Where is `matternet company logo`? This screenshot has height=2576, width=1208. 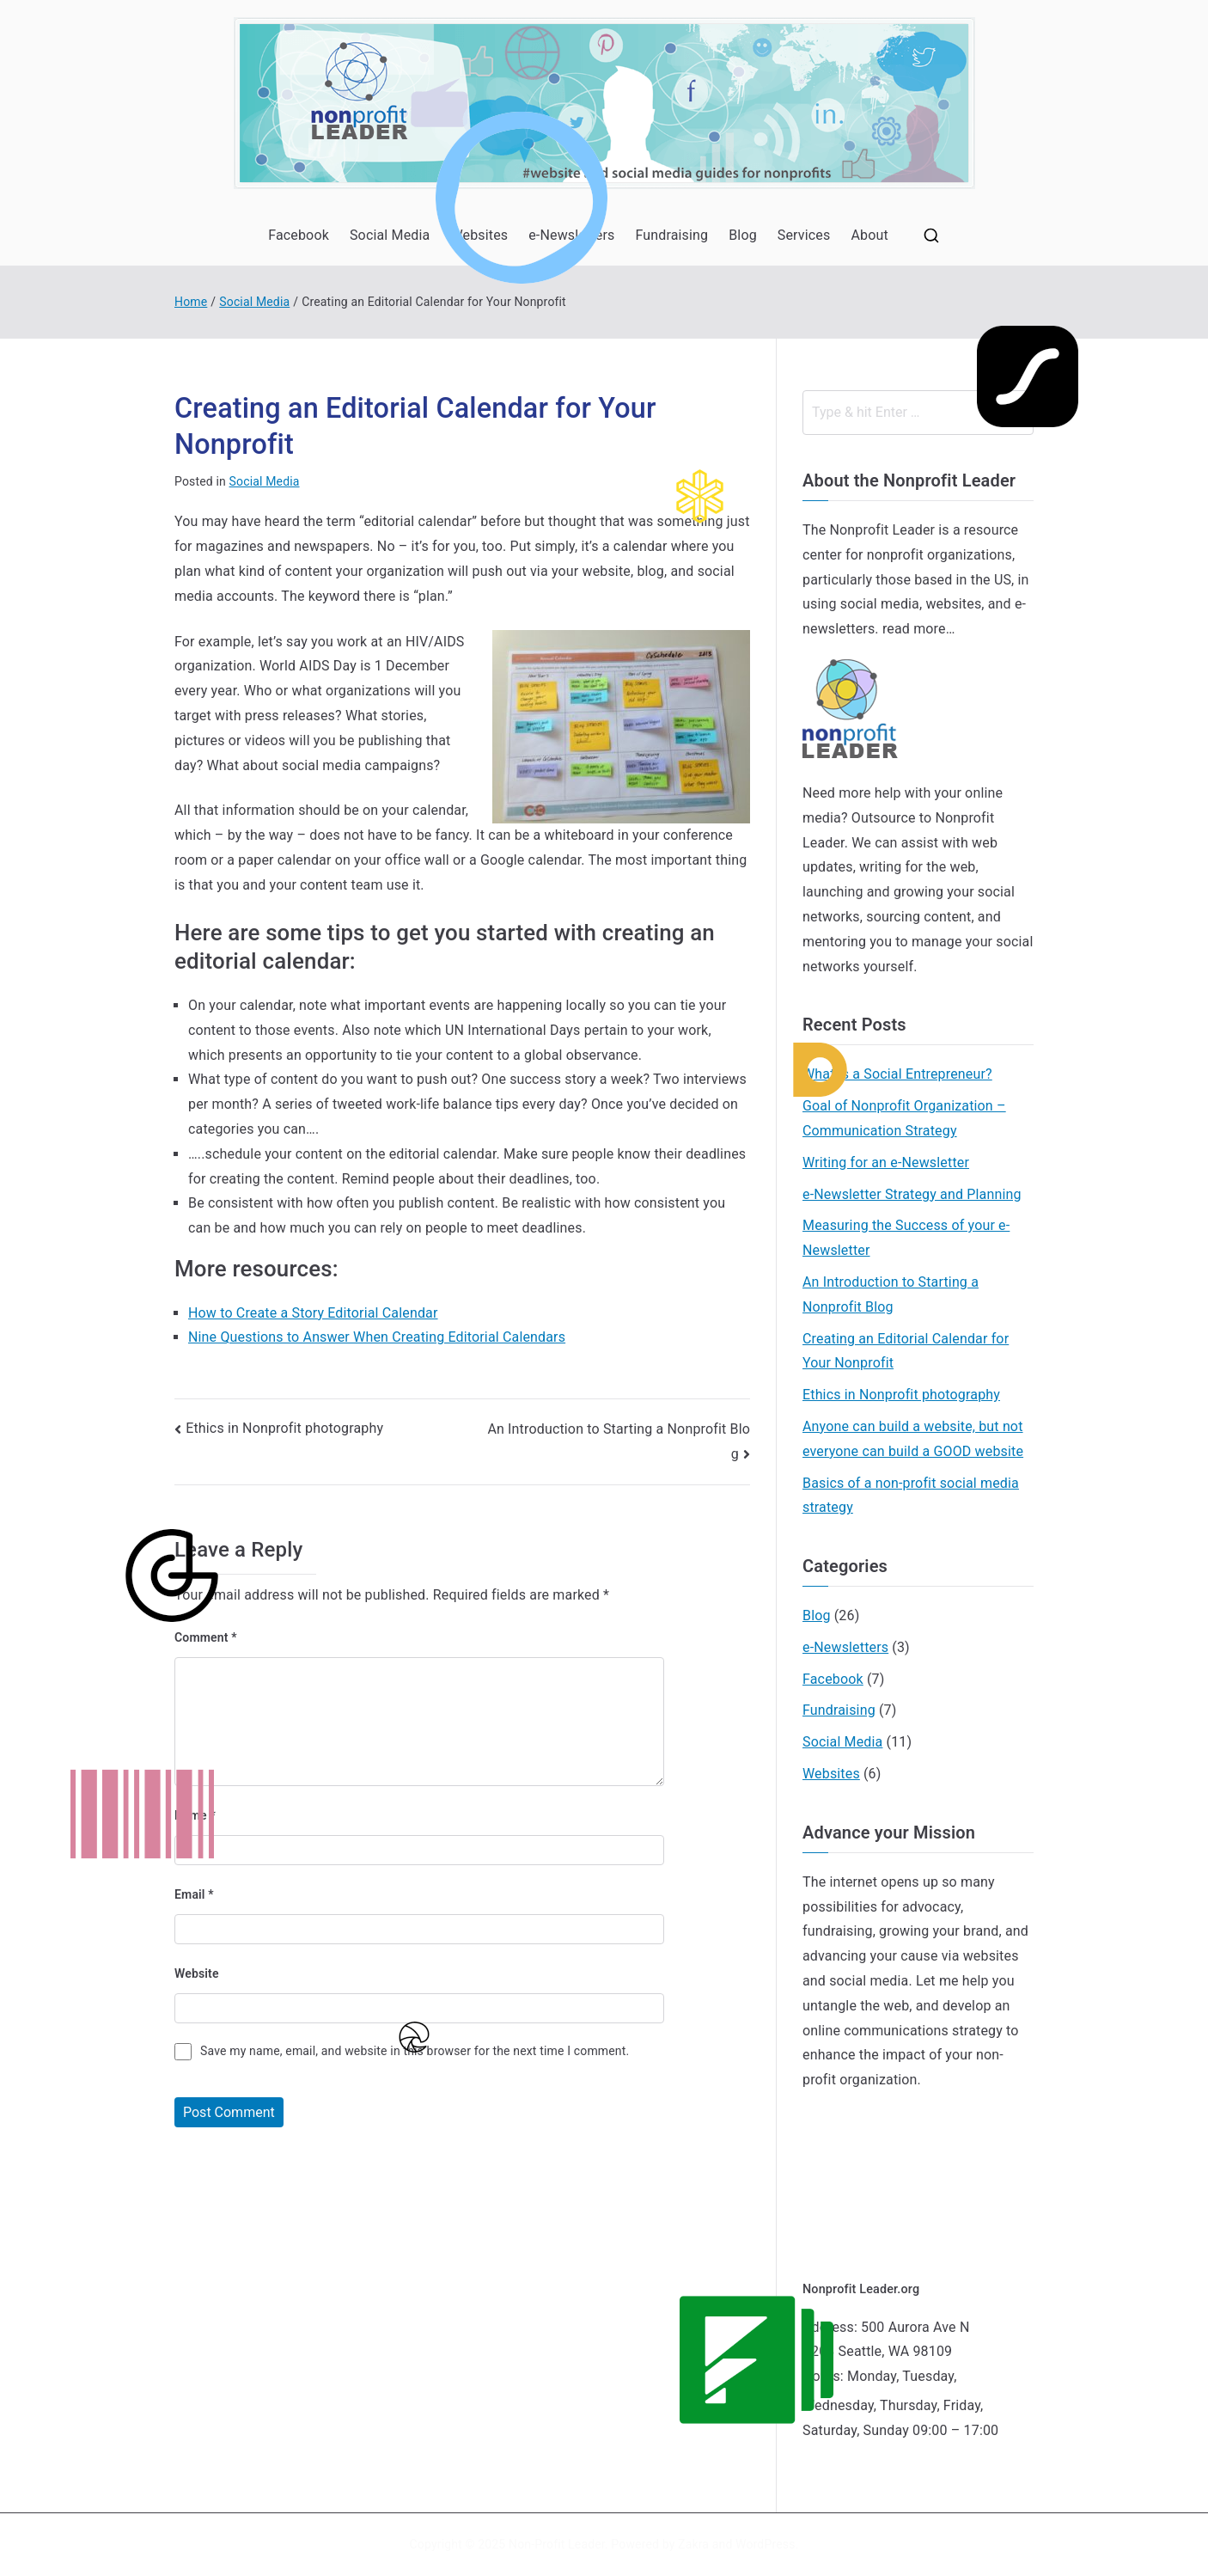
matternet company logo is located at coordinates (699, 496).